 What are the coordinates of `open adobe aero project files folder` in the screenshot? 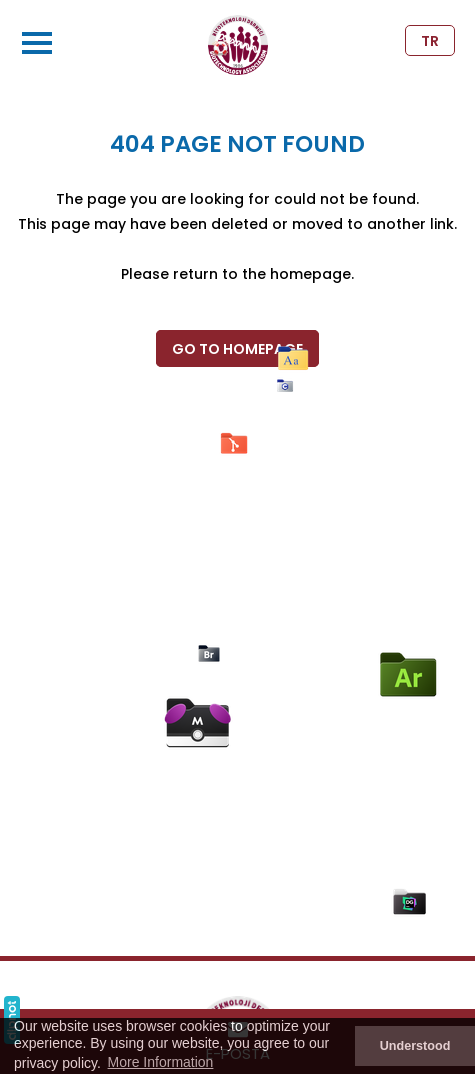 It's located at (408, 676).